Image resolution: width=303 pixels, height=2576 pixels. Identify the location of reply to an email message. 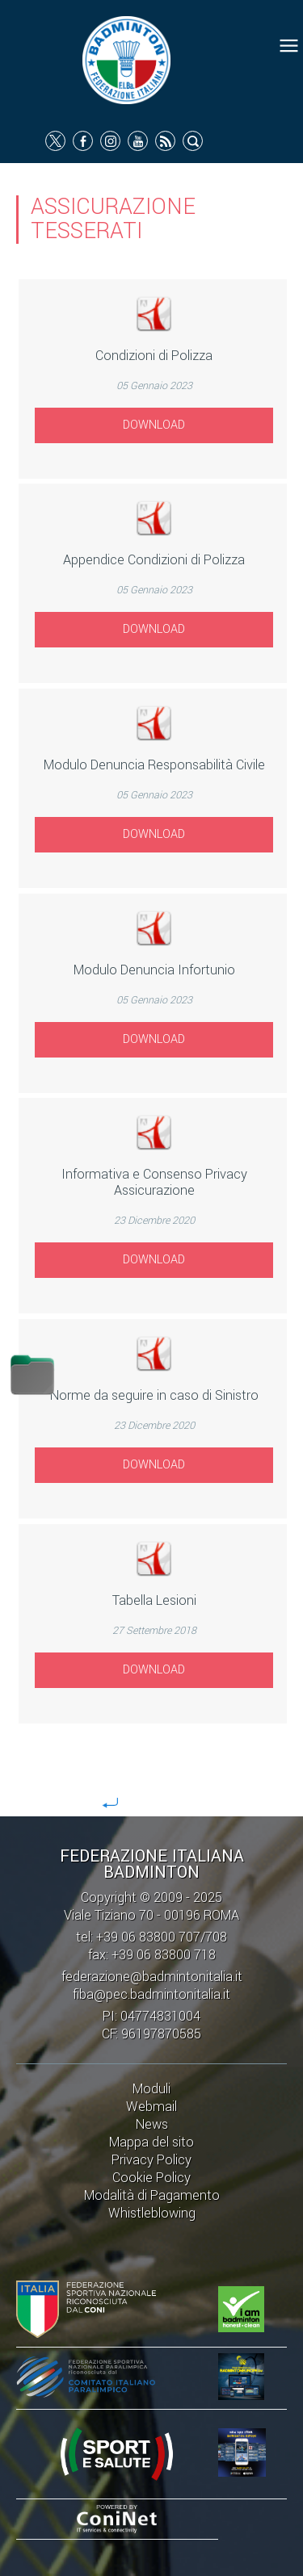
(110, 1802).